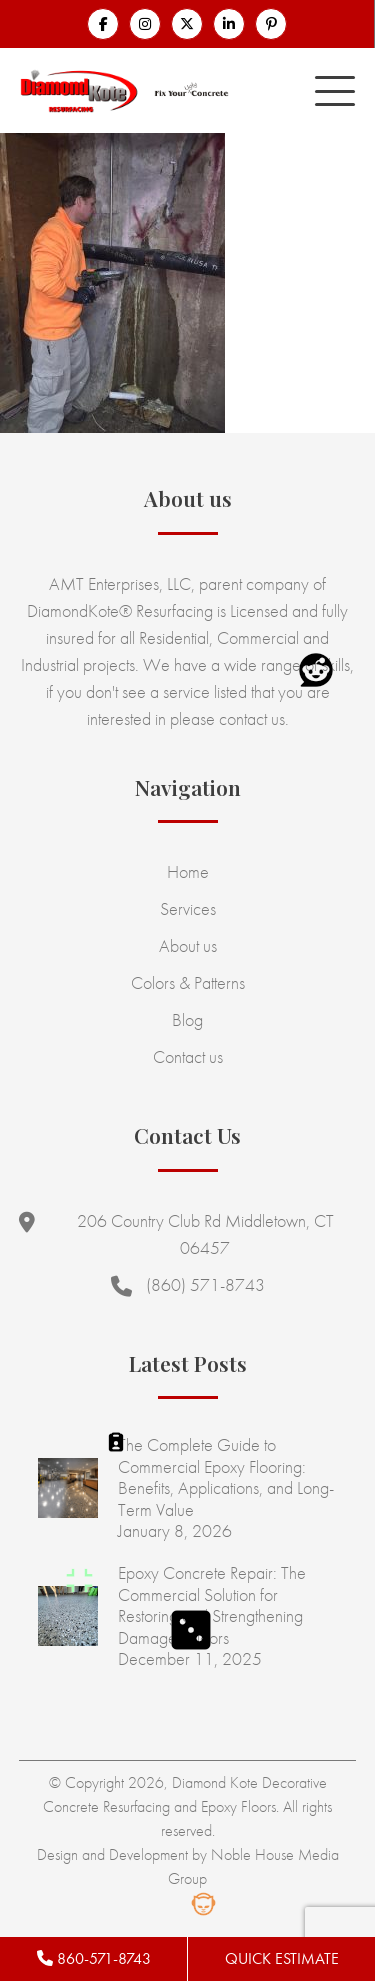 This screenshot has width=375, height=1981. Describe the element at coordinates (316, 670) in the screenshot. I see `open the Reddit app` at that location.